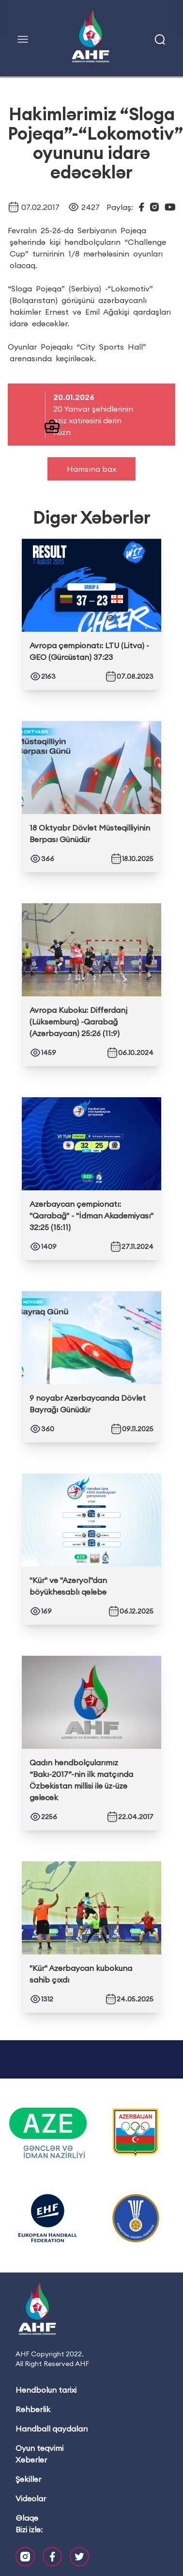 This screenshot has width=183, height=2576. What do you see at coordinates (52, 426) in the screenshot?
I see `access work or business-related features` at bounding box center [52, 426].